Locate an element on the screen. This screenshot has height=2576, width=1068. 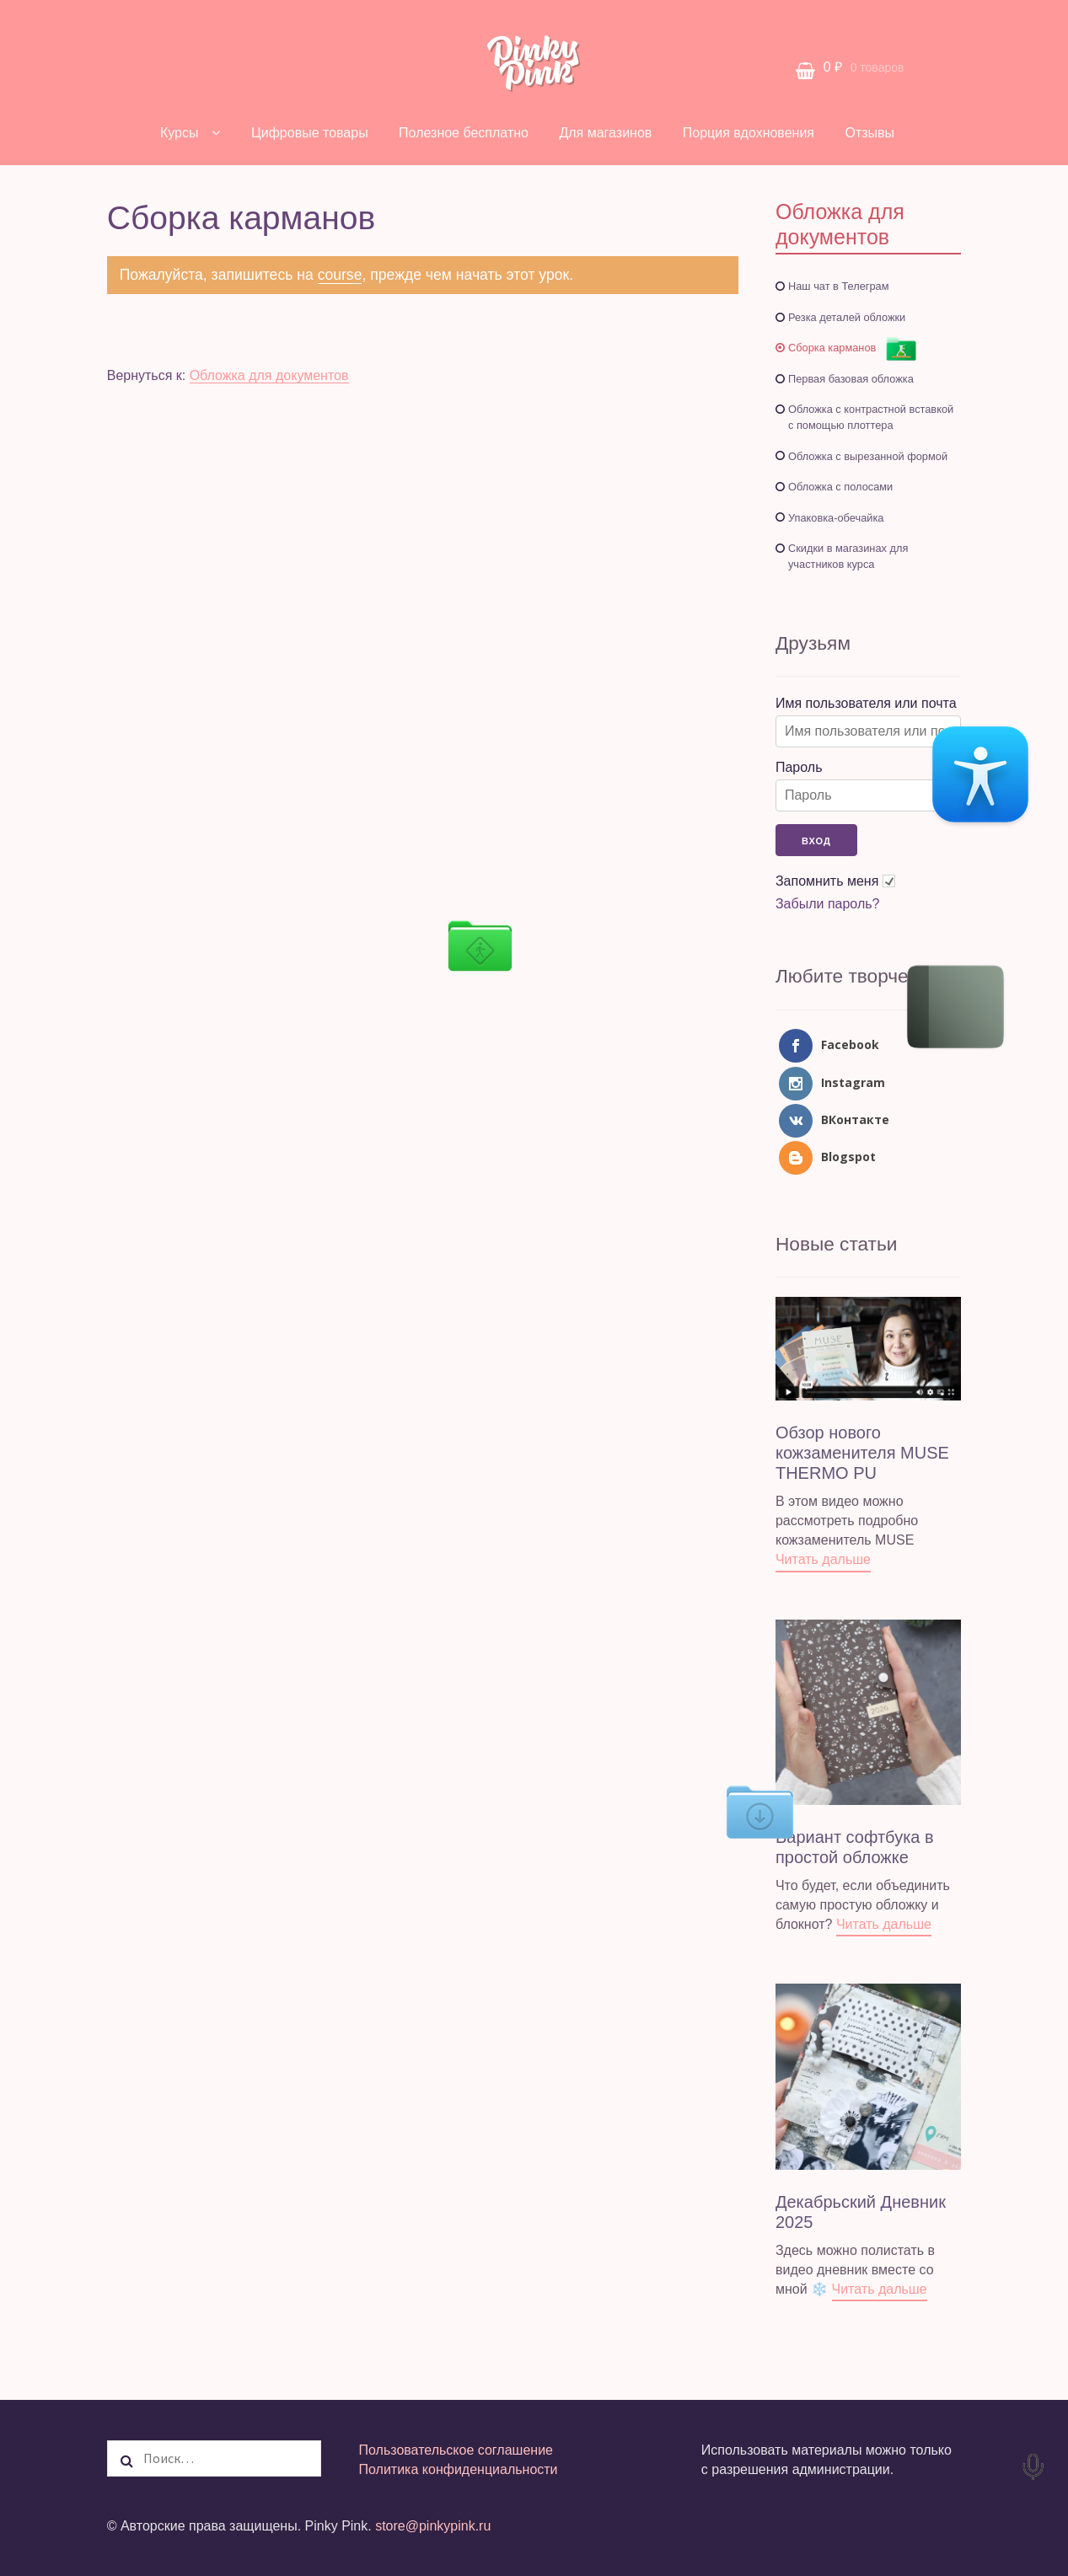
access microphone settings is located at coordinates (1033, 2466).